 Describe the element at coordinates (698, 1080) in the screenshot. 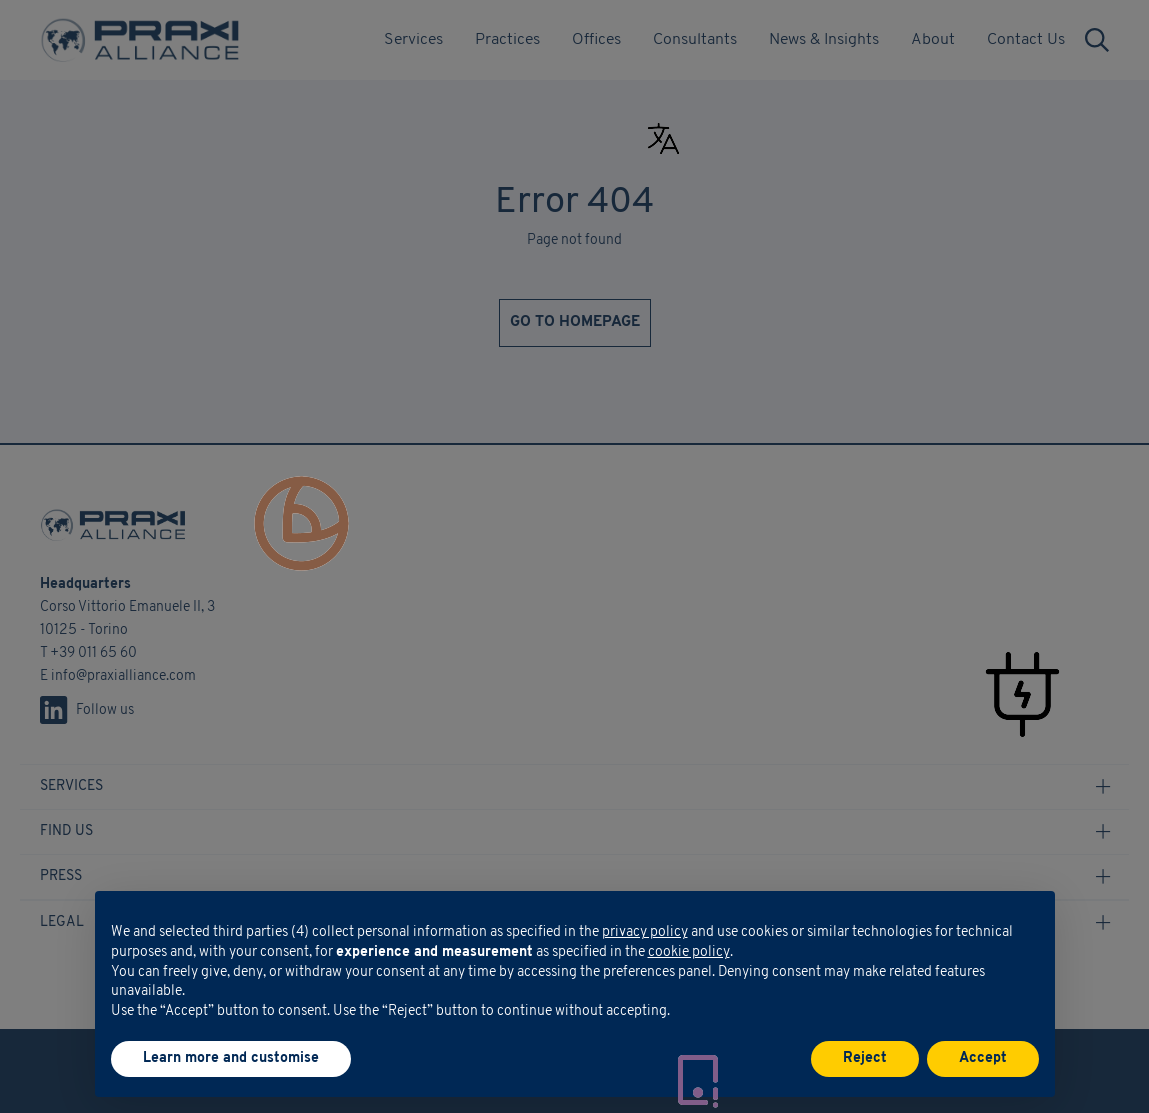

I see `tablet device requires attention or has an issue` at that location.